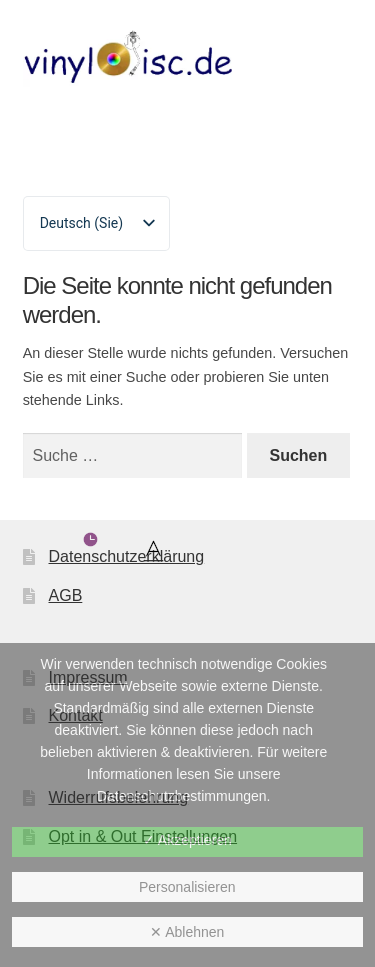  Describe the element at coordinates (153, 551) in the screenshot. I see `apply underline formatting to selected text` at that location.